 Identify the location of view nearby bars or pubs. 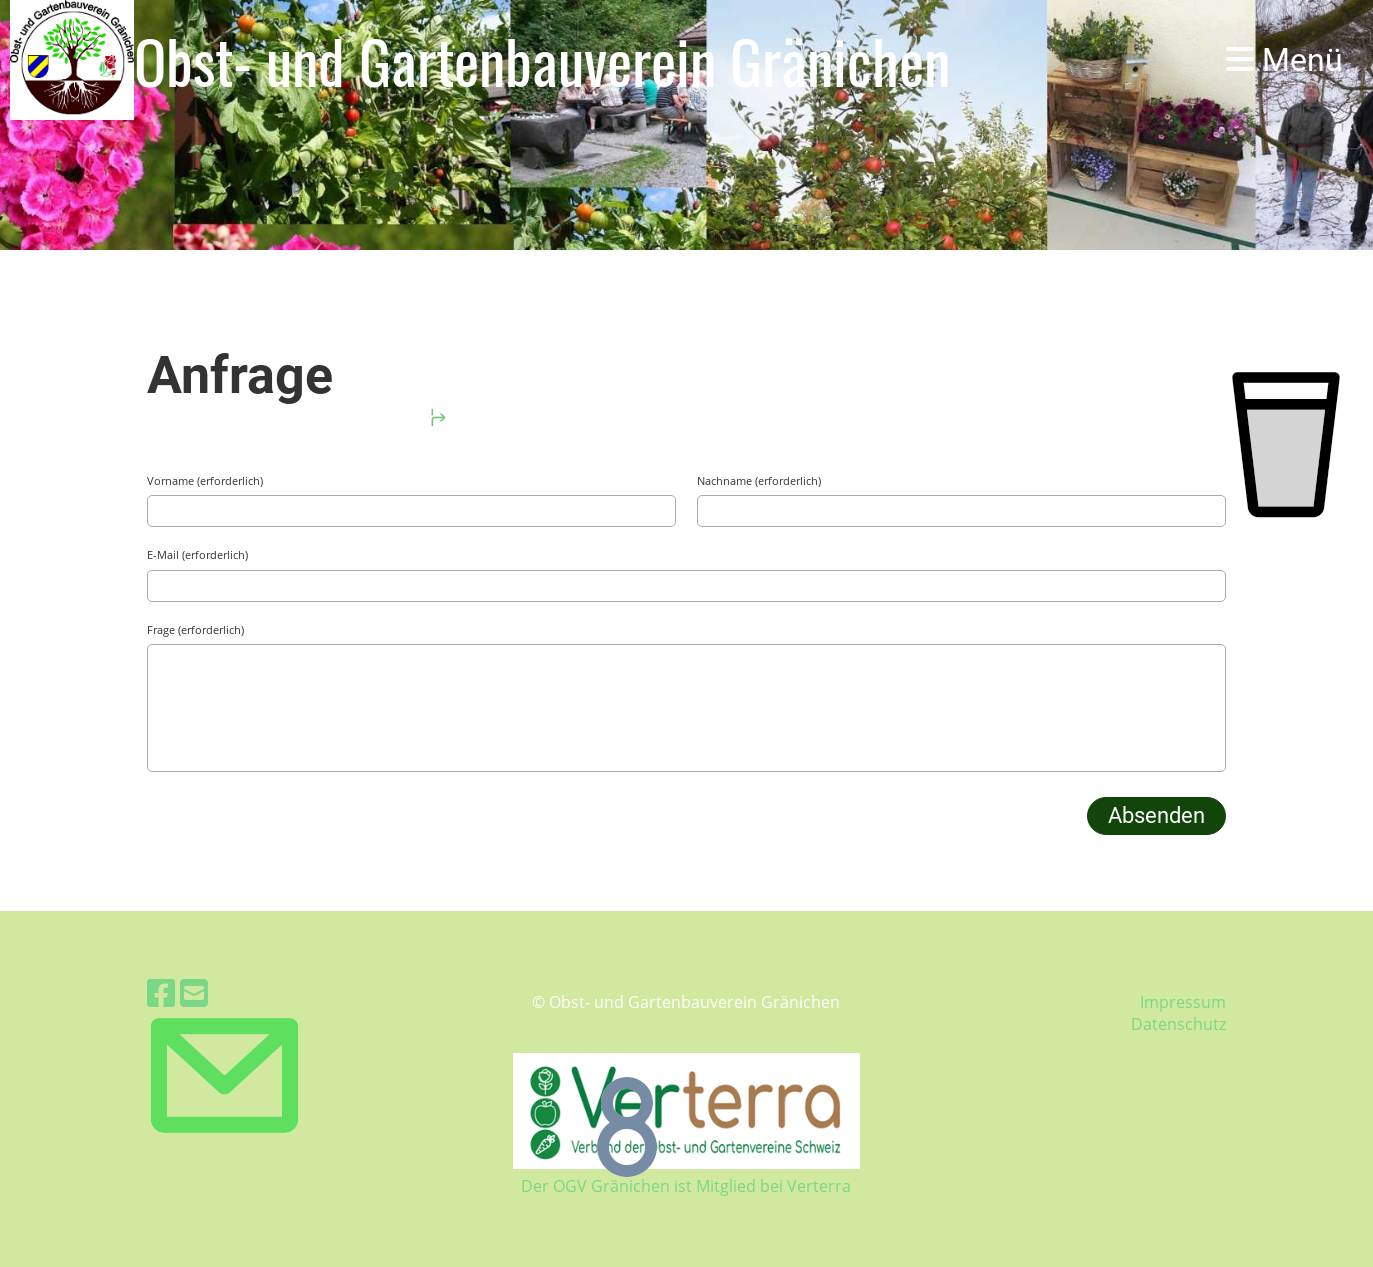
(1286, 442).